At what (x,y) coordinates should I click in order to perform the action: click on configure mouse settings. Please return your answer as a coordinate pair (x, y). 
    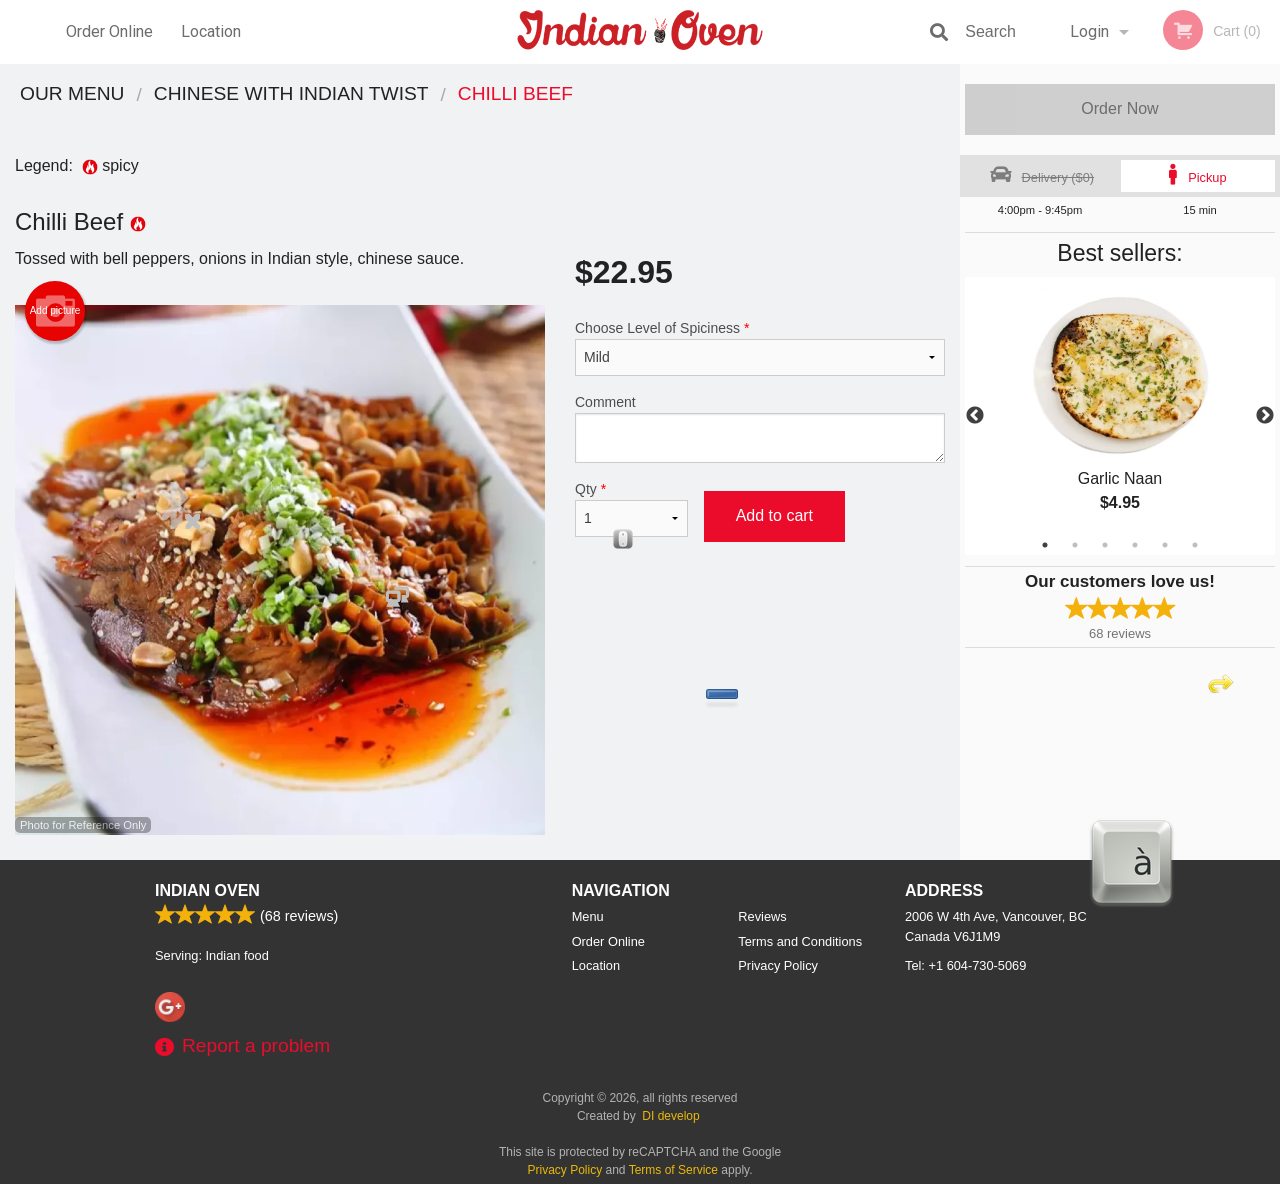
    Looking at the image, I should click on (623, 539).